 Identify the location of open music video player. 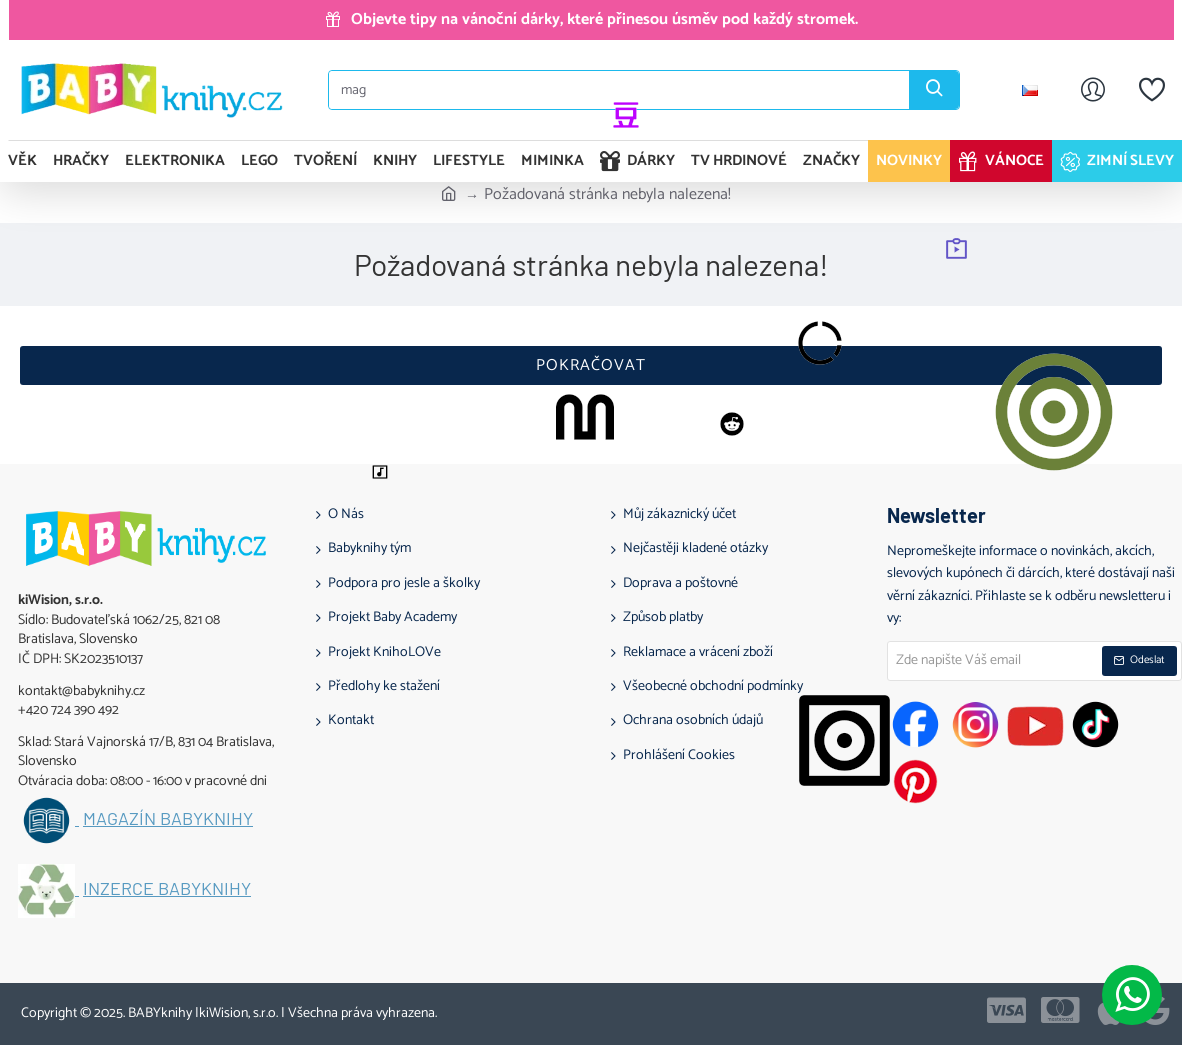
(380, 472).